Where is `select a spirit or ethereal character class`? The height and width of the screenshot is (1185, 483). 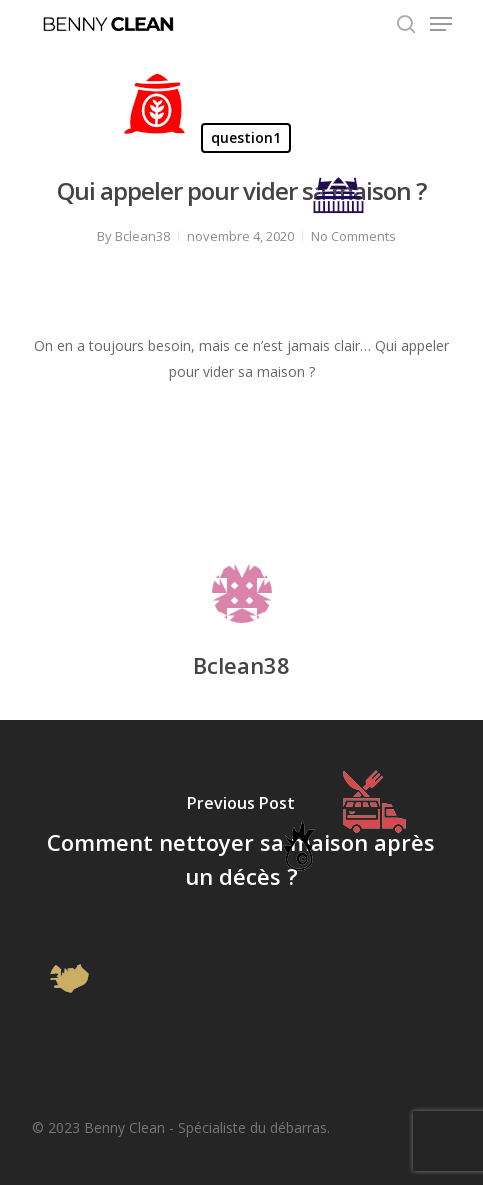
select a spirit or ethereal character class is located at coordinates (299, 845).